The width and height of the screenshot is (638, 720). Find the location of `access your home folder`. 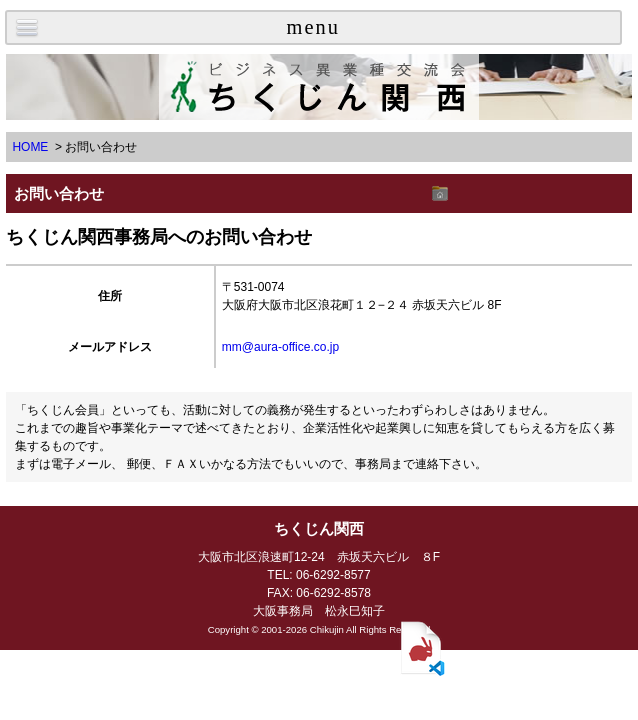

access your home folder is located at coordinates (440, 193).